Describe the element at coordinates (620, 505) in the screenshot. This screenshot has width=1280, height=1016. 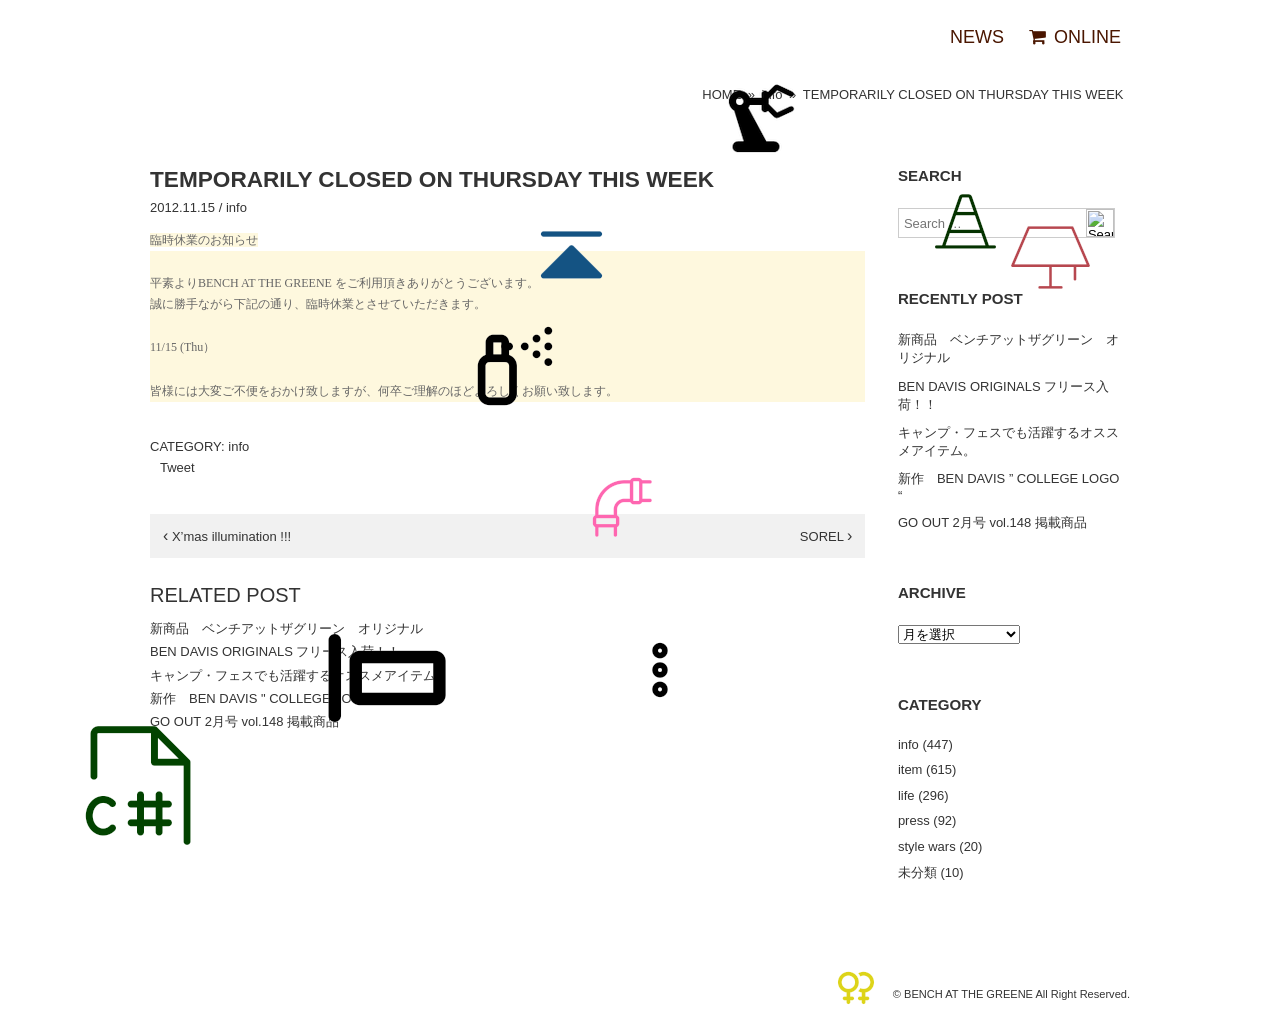
I see `represents plumbing or pipeline functionality` at that location.